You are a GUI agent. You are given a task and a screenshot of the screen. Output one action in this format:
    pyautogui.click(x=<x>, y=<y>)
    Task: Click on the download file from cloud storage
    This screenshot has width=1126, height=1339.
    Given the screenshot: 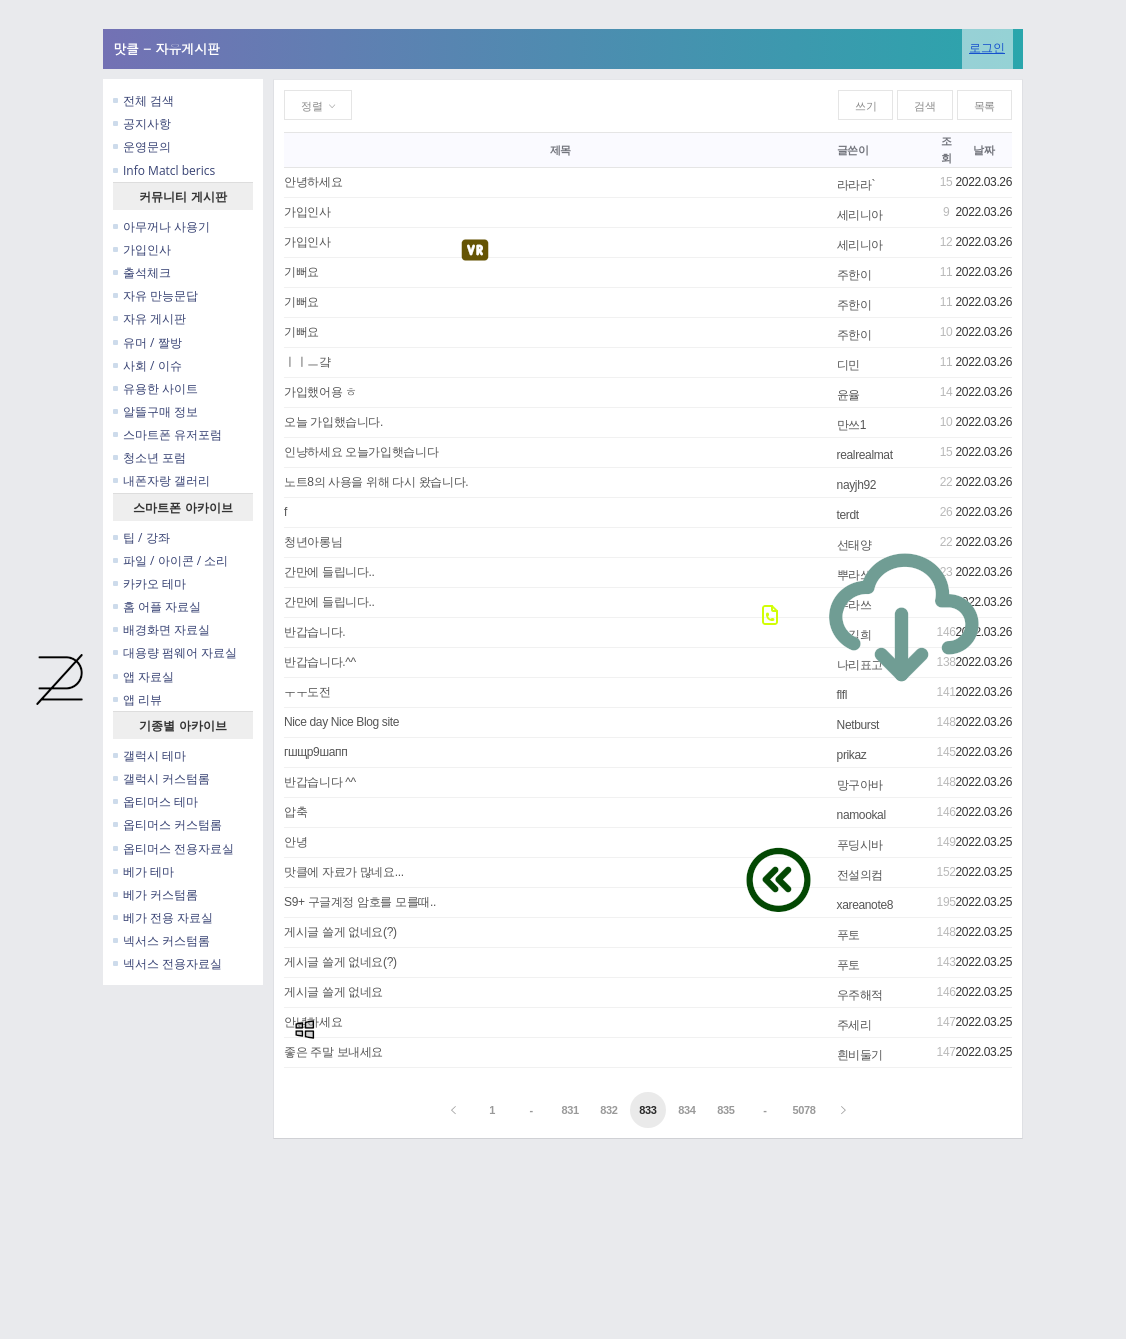 What is the action you would take?
    pyautogui.click(x=901, y=607)
    